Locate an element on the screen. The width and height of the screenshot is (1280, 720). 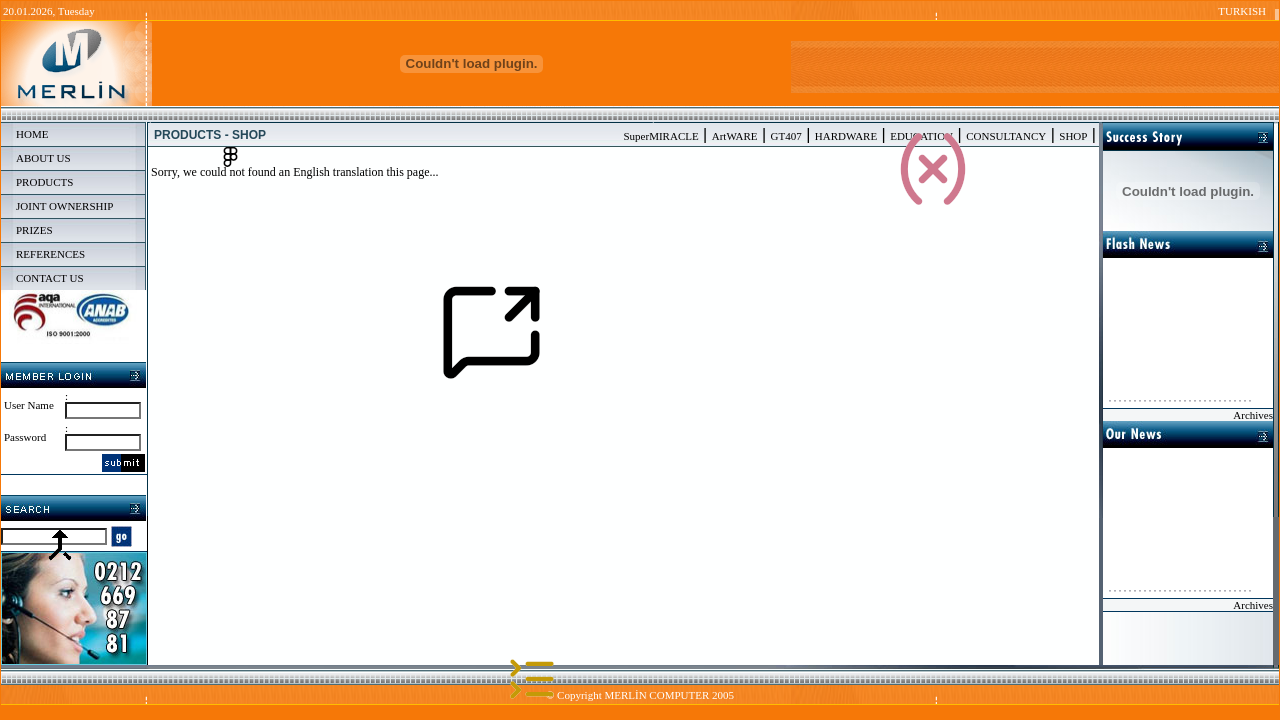
represents a variable or dynamic value in code is located at coordinates (933, 169).